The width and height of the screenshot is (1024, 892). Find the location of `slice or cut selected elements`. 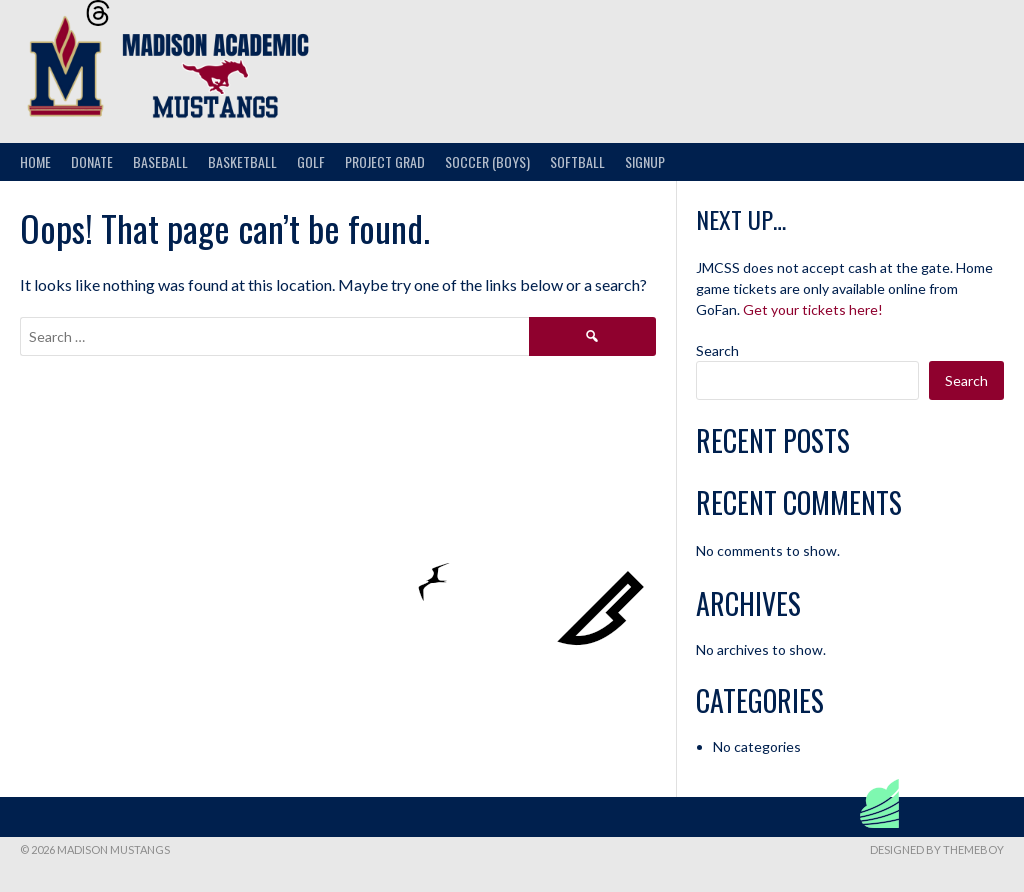

slice or cut selected elements is located at coordinates (601, 608).